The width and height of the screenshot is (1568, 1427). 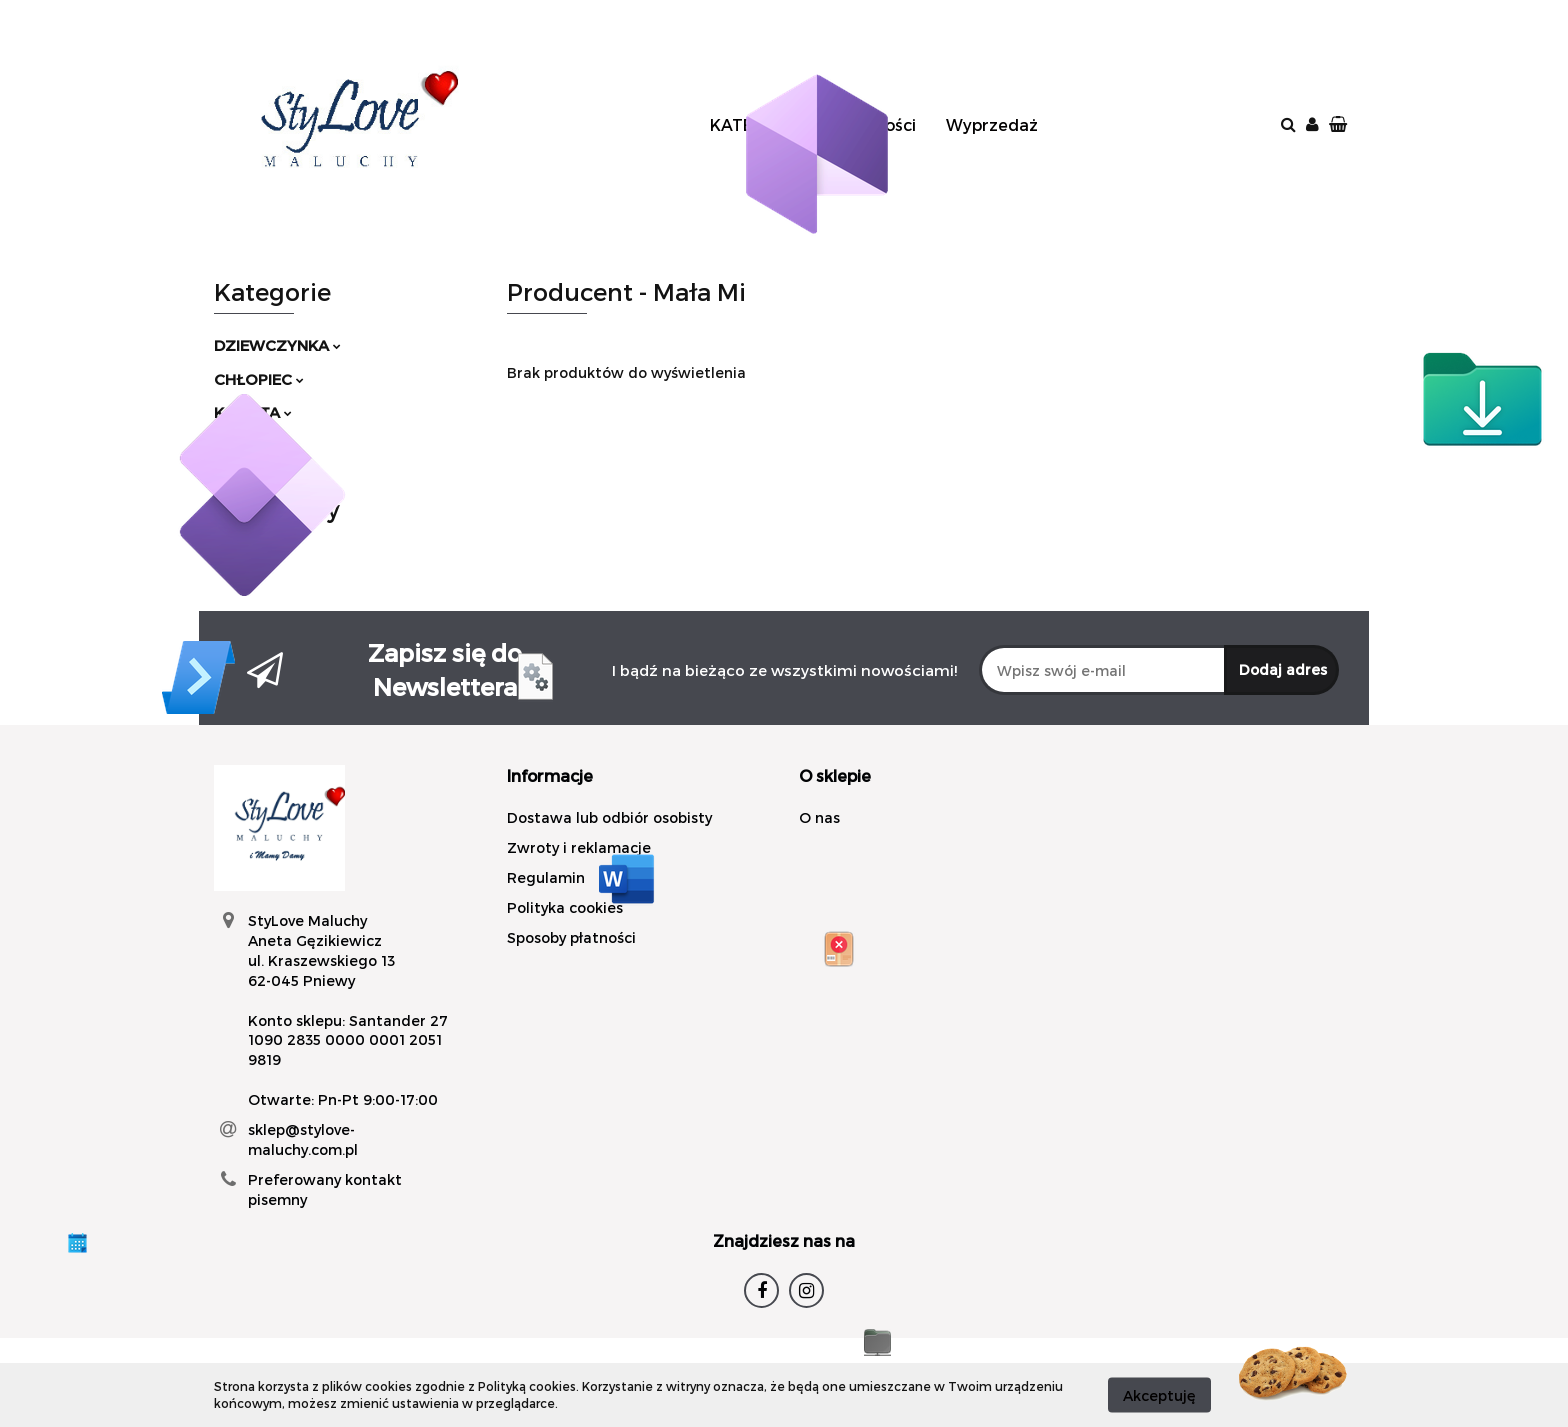 I want to click on open your downloads folder, so click(x=1482, y=402).